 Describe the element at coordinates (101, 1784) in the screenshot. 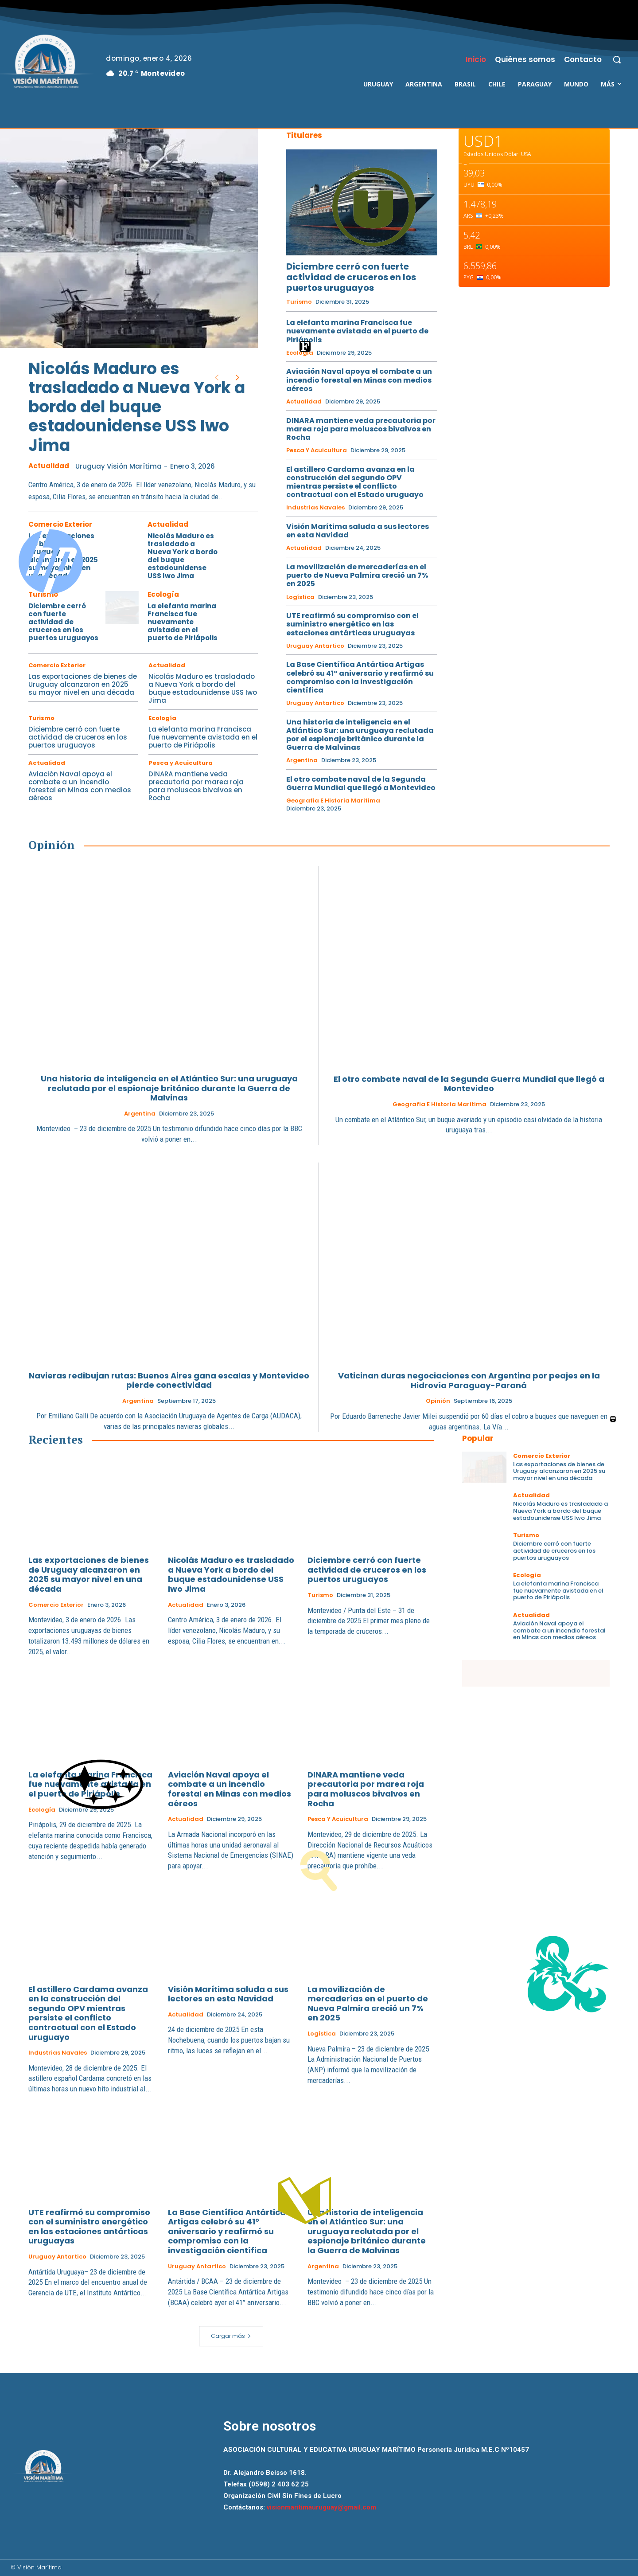

I see `Subaru brand logo` at that location.